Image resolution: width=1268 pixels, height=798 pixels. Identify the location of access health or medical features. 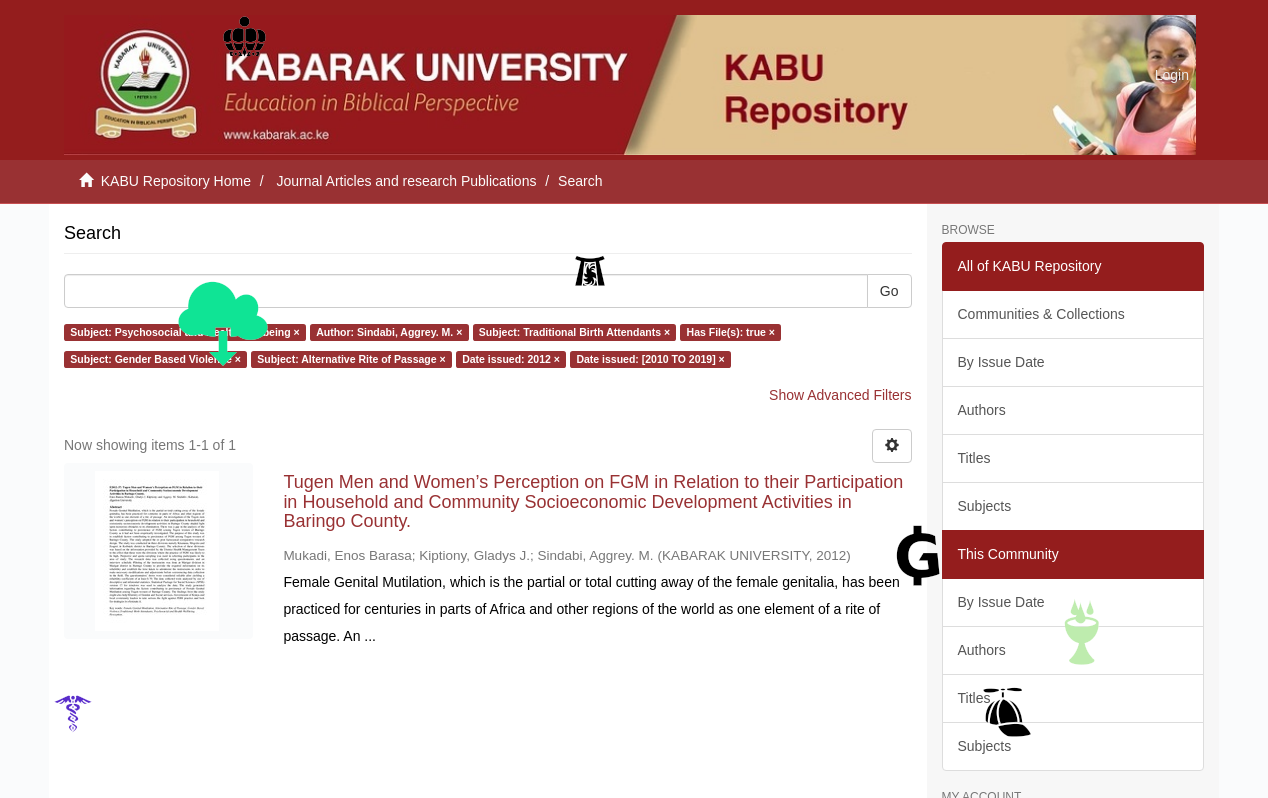
(73, 714).